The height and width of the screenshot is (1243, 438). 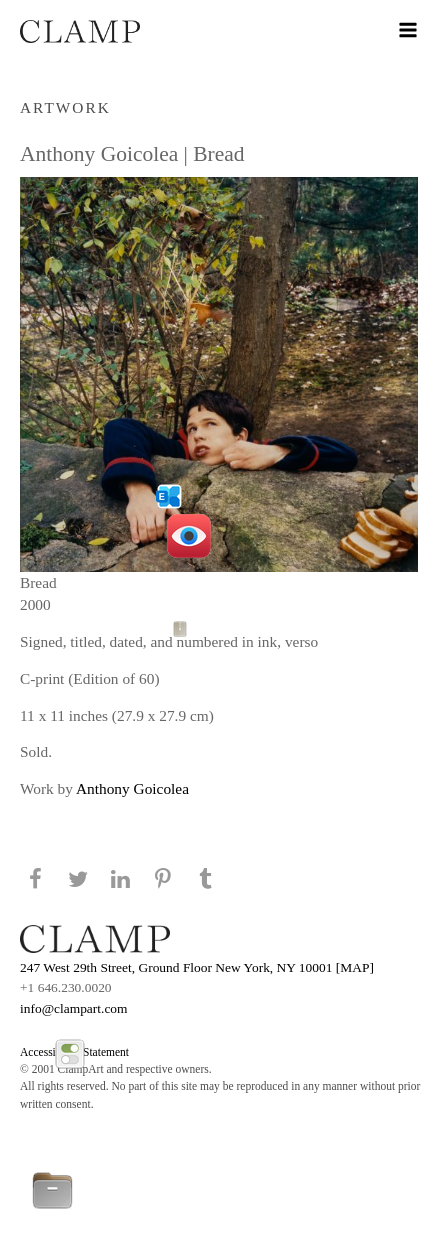 What do you see at coordinates (189, 536) in the screenshot?
I see `open aegisub subtitle editor` at bounding box center [189, 536].